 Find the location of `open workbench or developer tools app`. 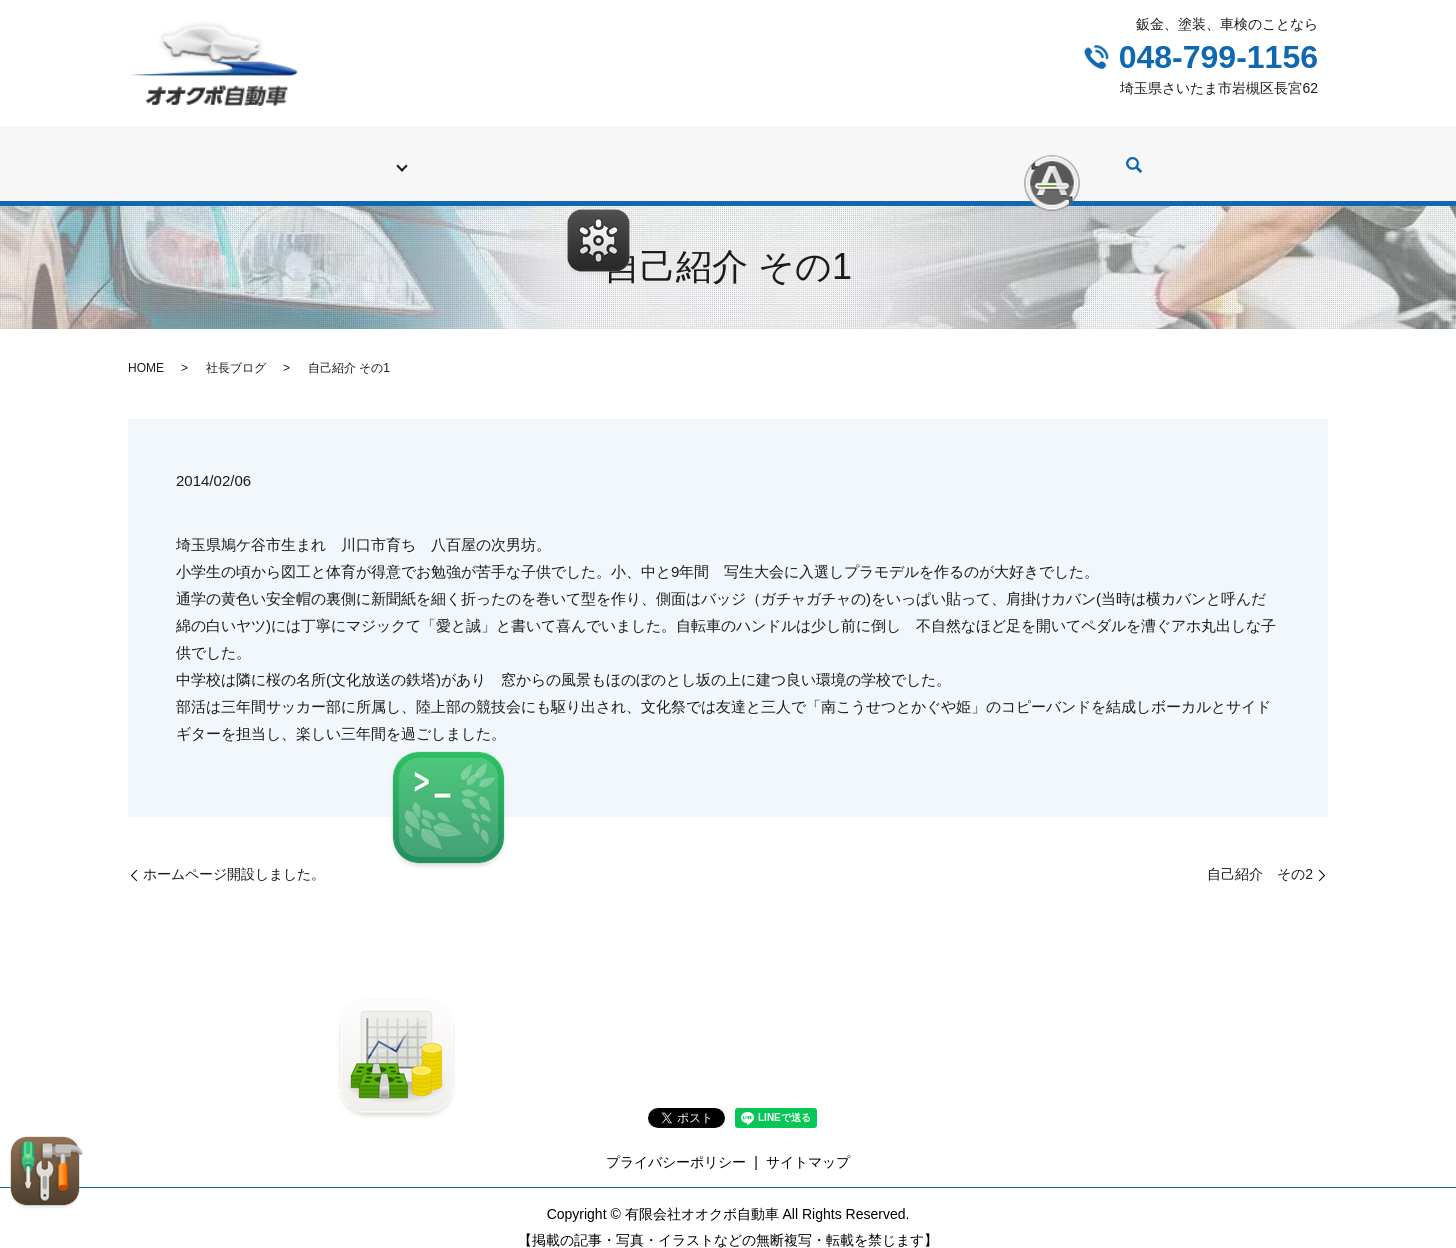

open workbench or developer tools app is located at coordinates (45, 1171).